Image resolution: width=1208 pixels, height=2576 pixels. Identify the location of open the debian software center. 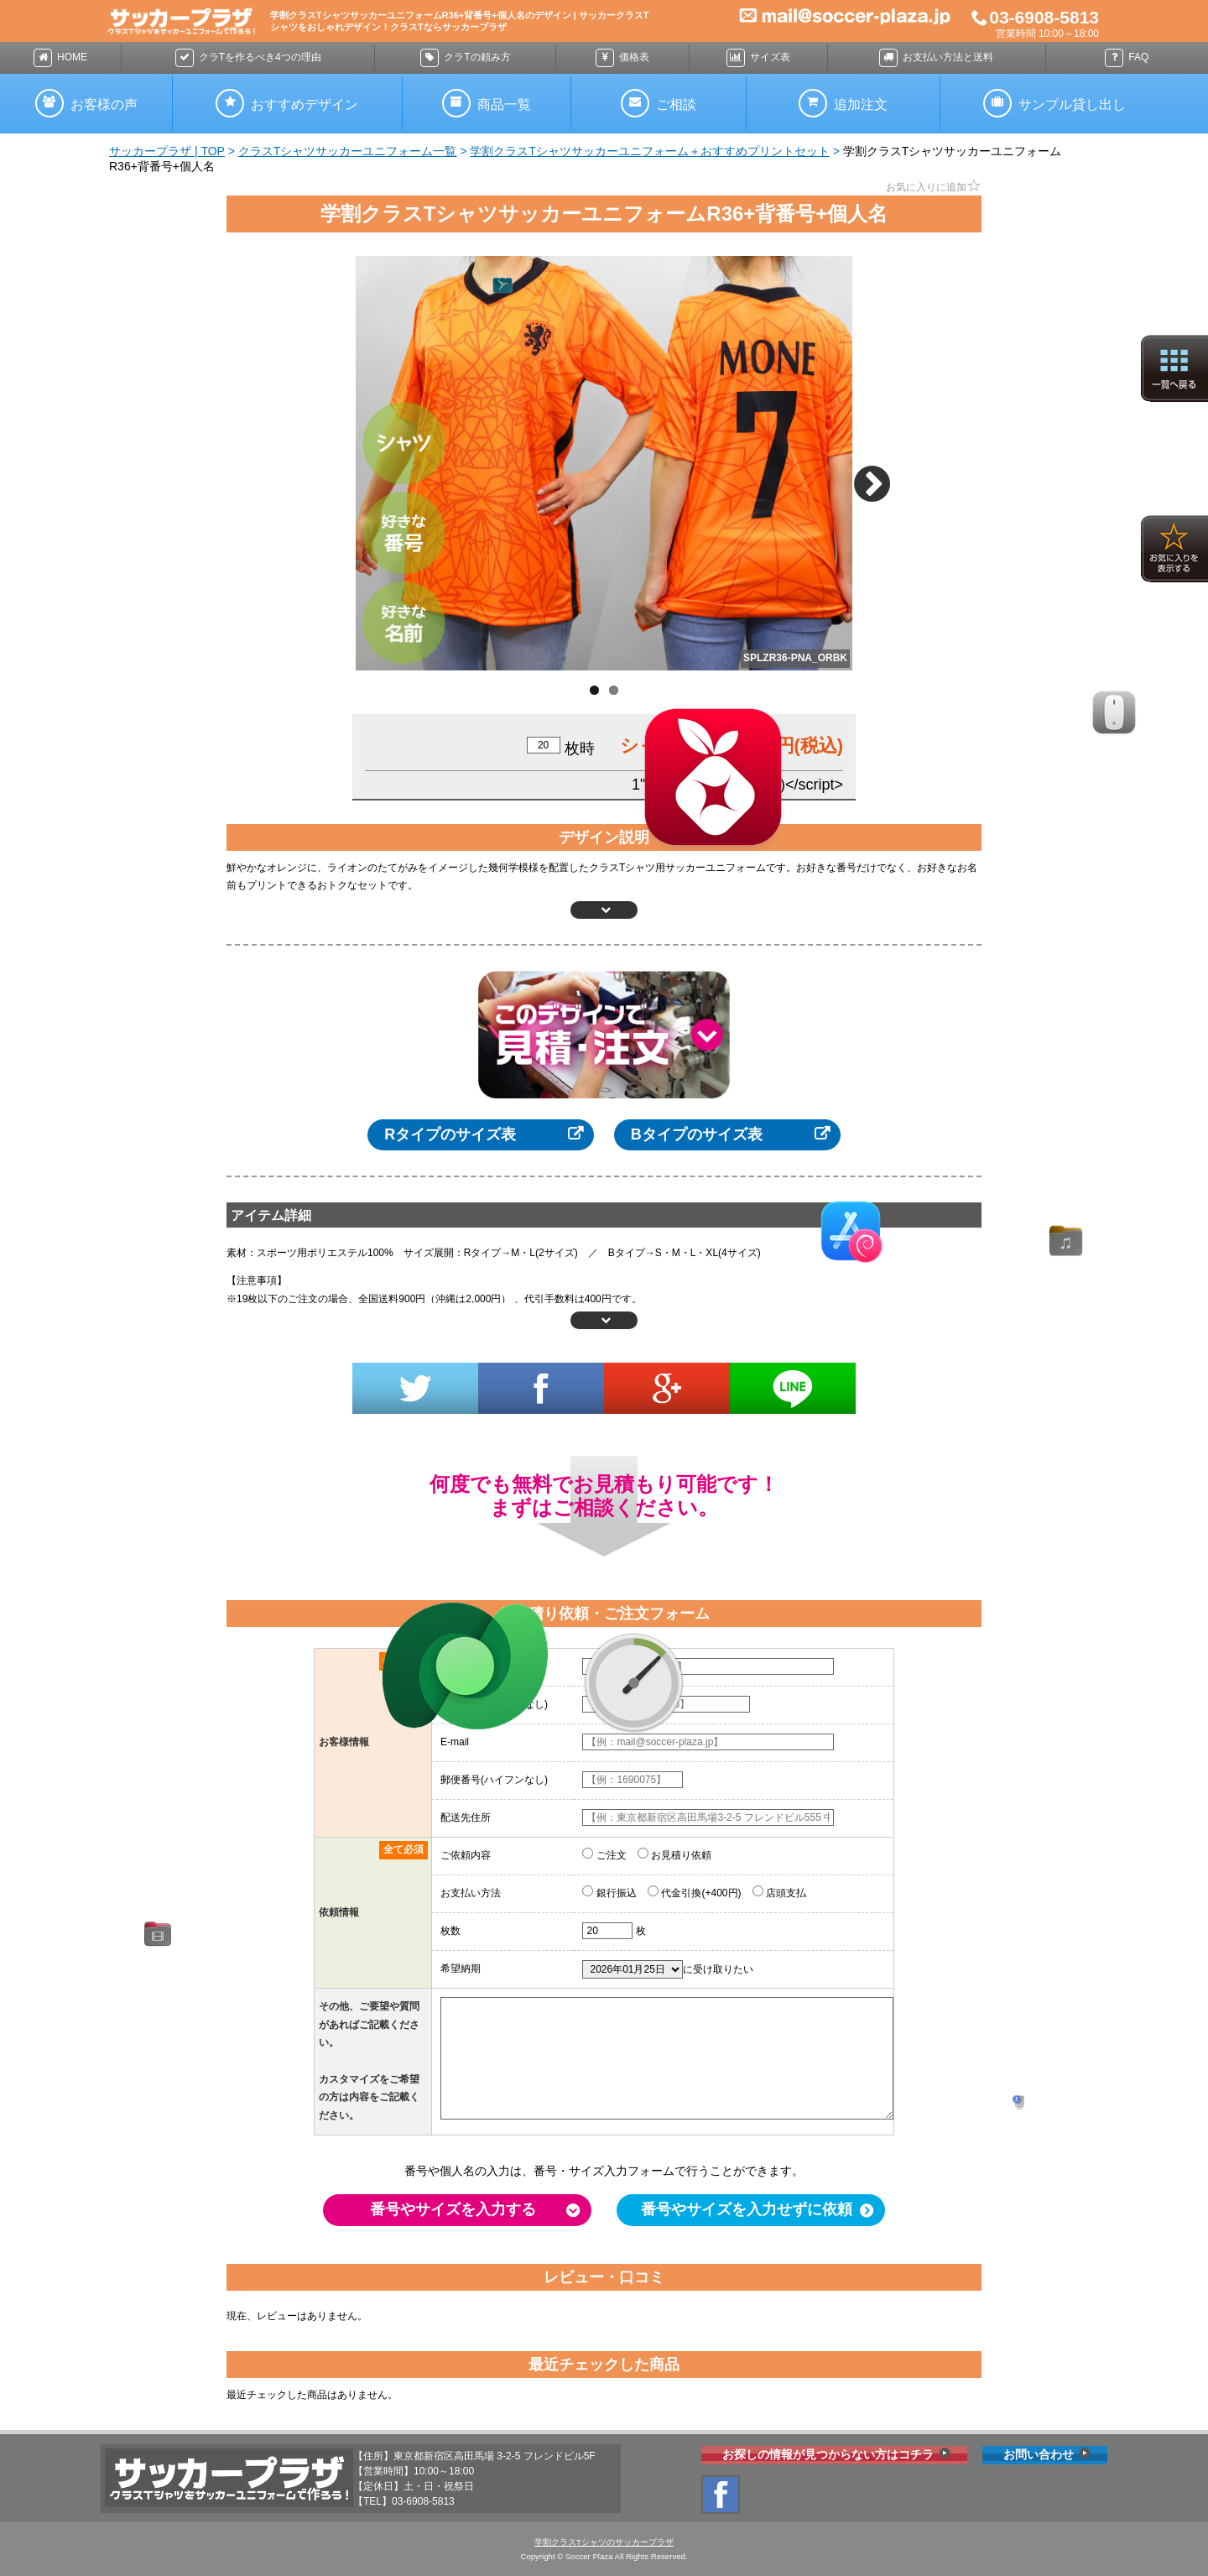
(851, 1231).